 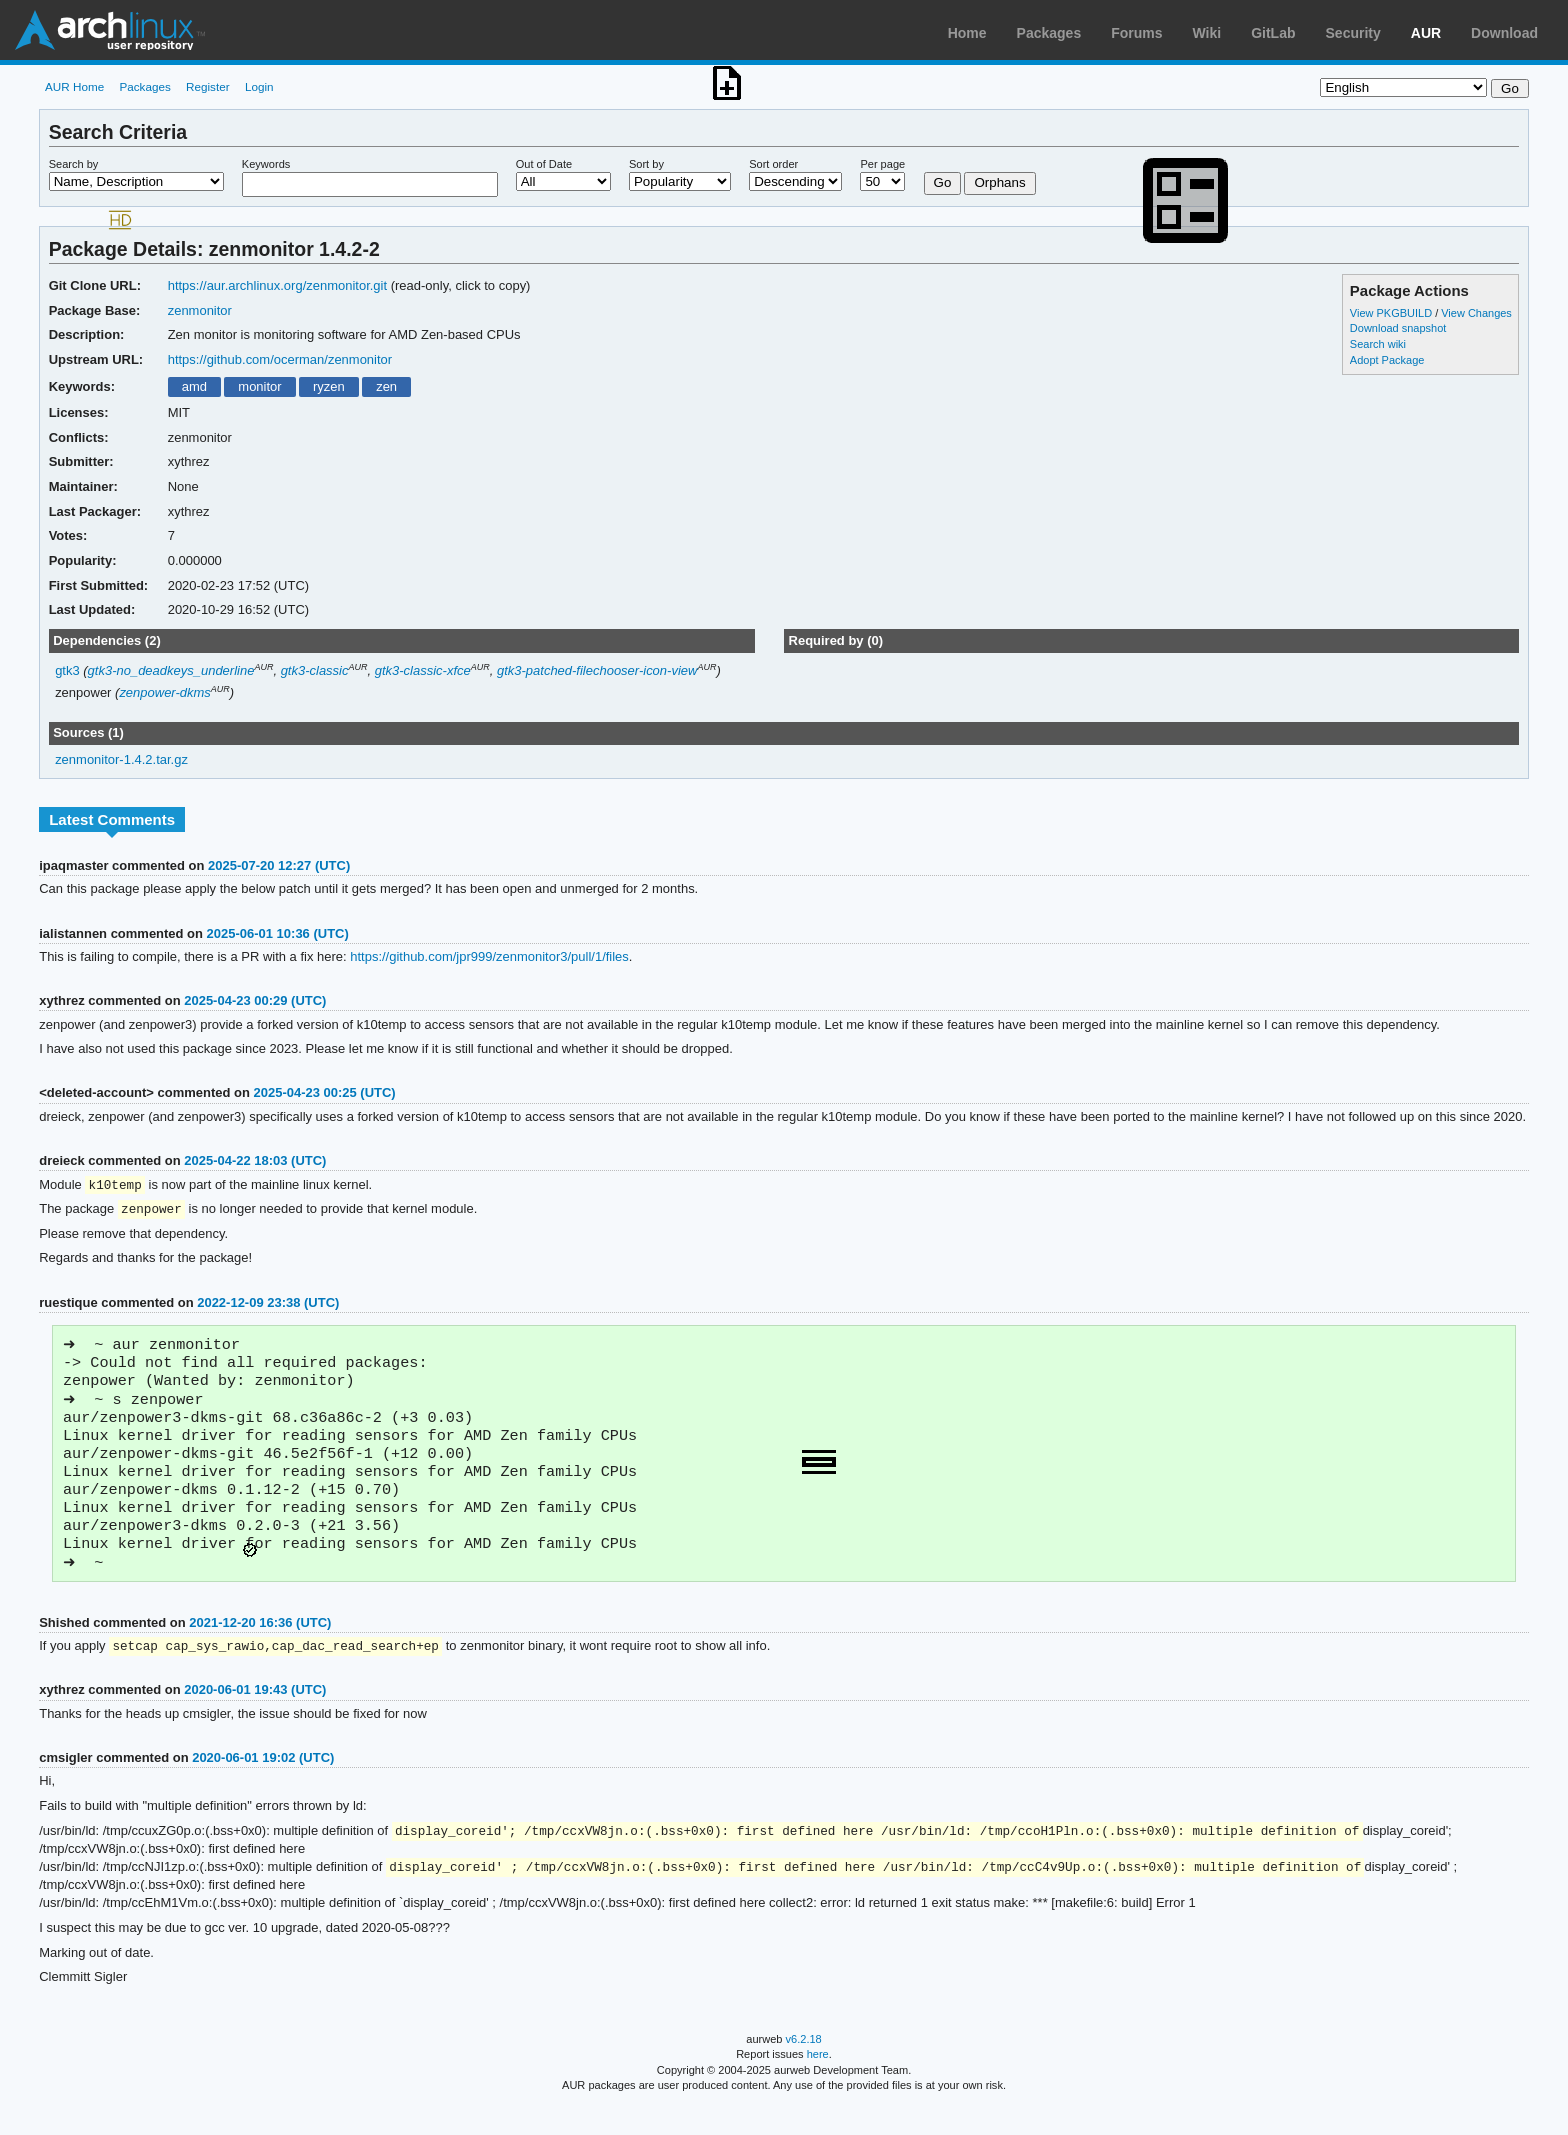 I want to click on view ballot or voting options, so click(x=1185, y=200).